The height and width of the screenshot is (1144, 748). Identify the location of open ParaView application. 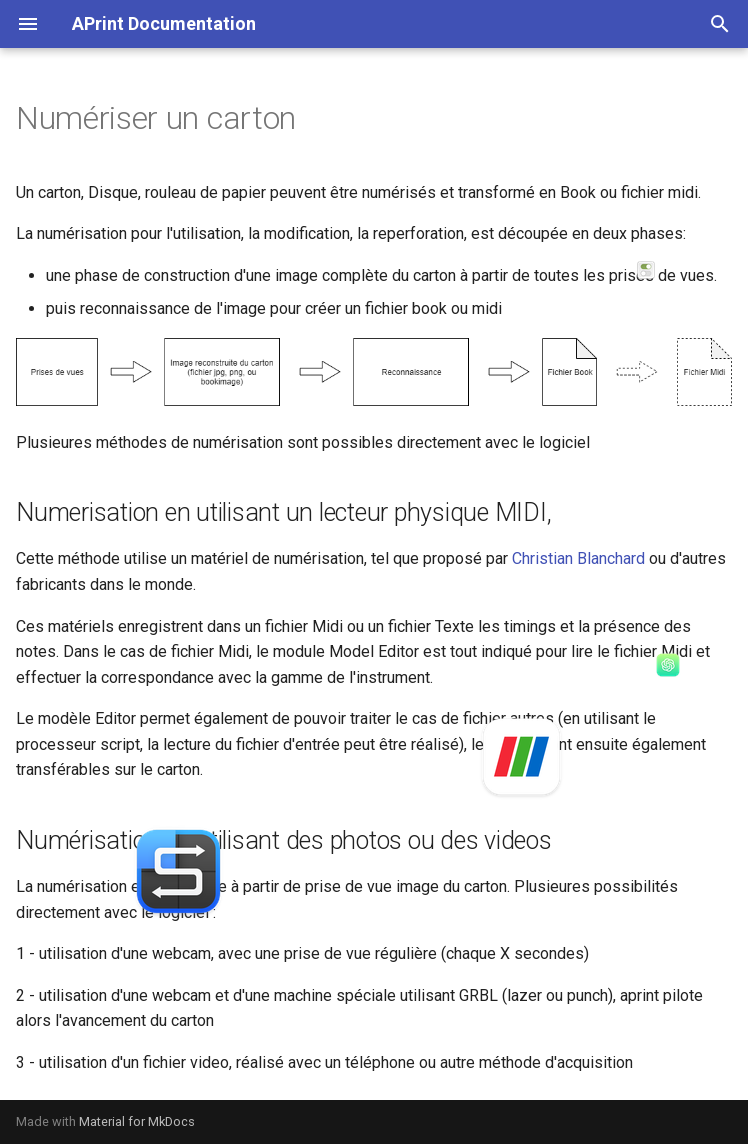
(521, 757).